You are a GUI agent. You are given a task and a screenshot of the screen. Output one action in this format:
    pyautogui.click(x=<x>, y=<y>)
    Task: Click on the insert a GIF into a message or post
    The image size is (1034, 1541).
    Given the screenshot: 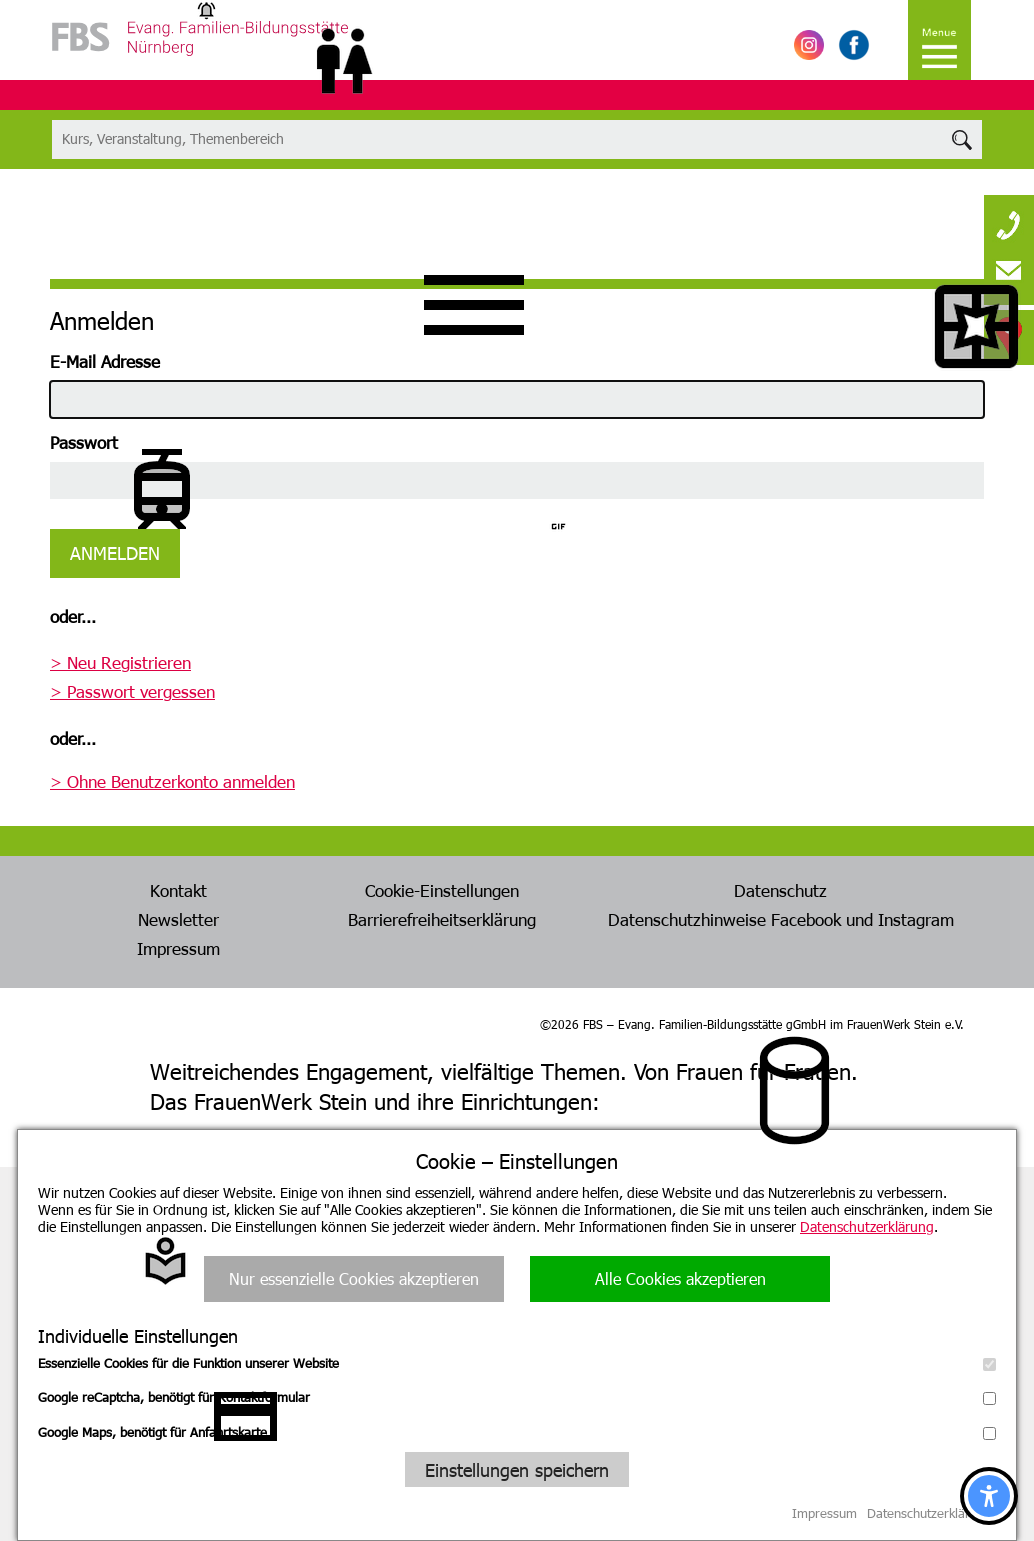 What is the action you would take?
    pyautogui.click(x=558, y=526)
    